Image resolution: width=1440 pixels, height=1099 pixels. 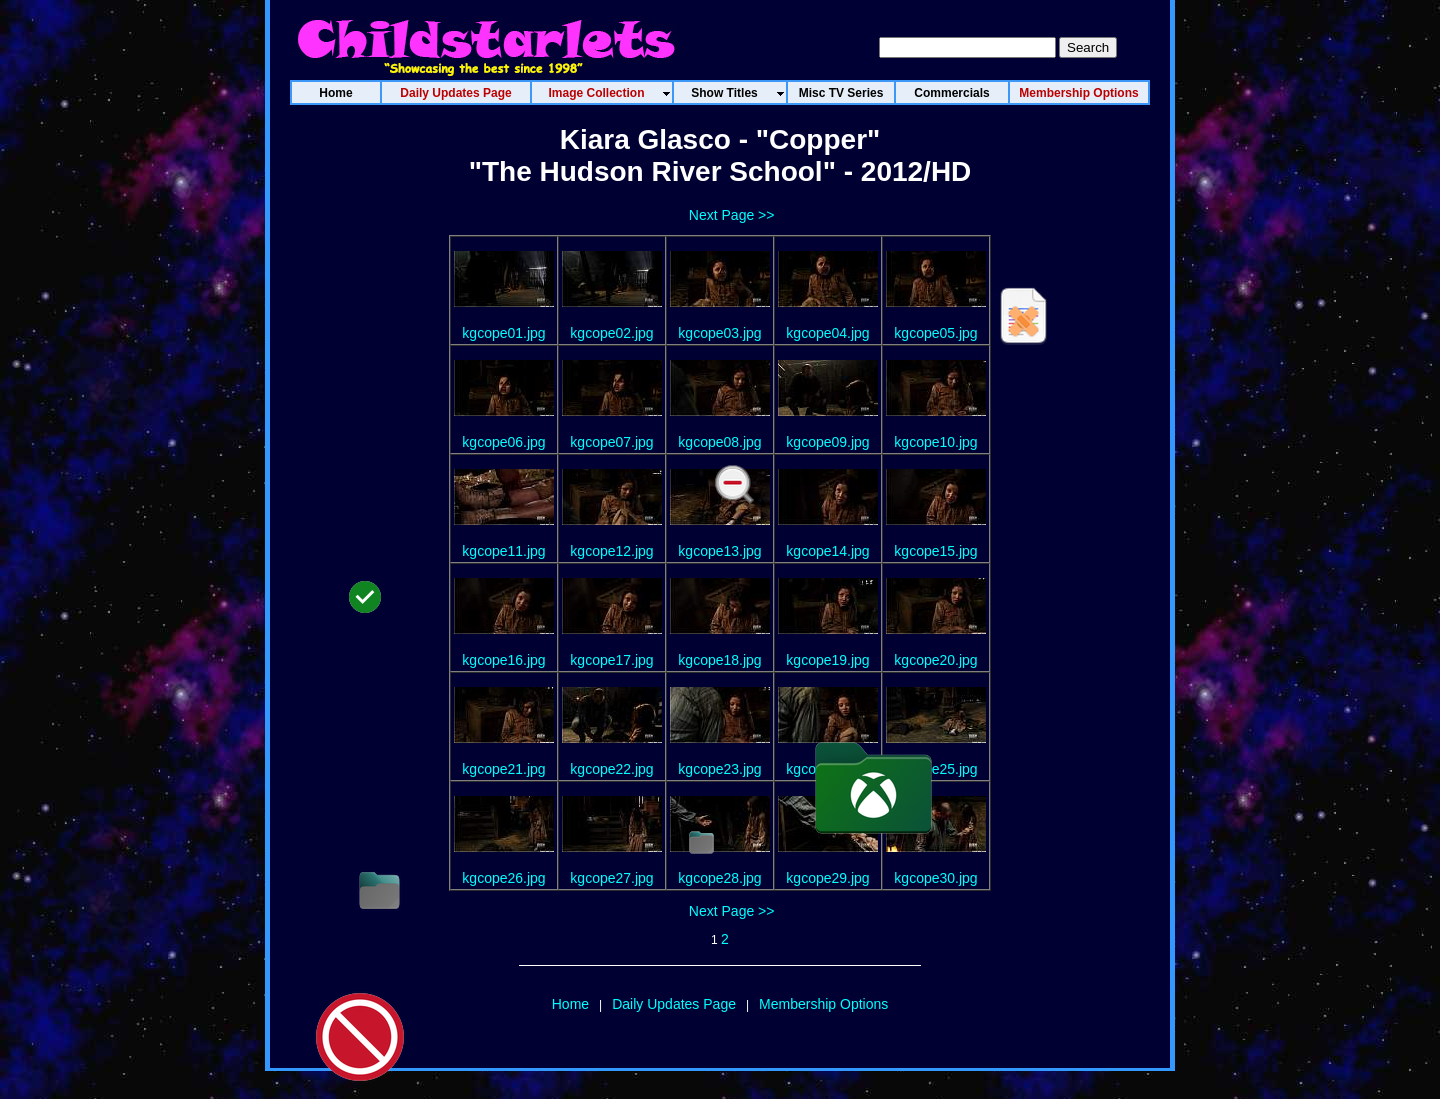 What do you see at coordinates (734, 484) in the screenshot?
I see `zoom out of the current view` at bounding box center [734, 484].